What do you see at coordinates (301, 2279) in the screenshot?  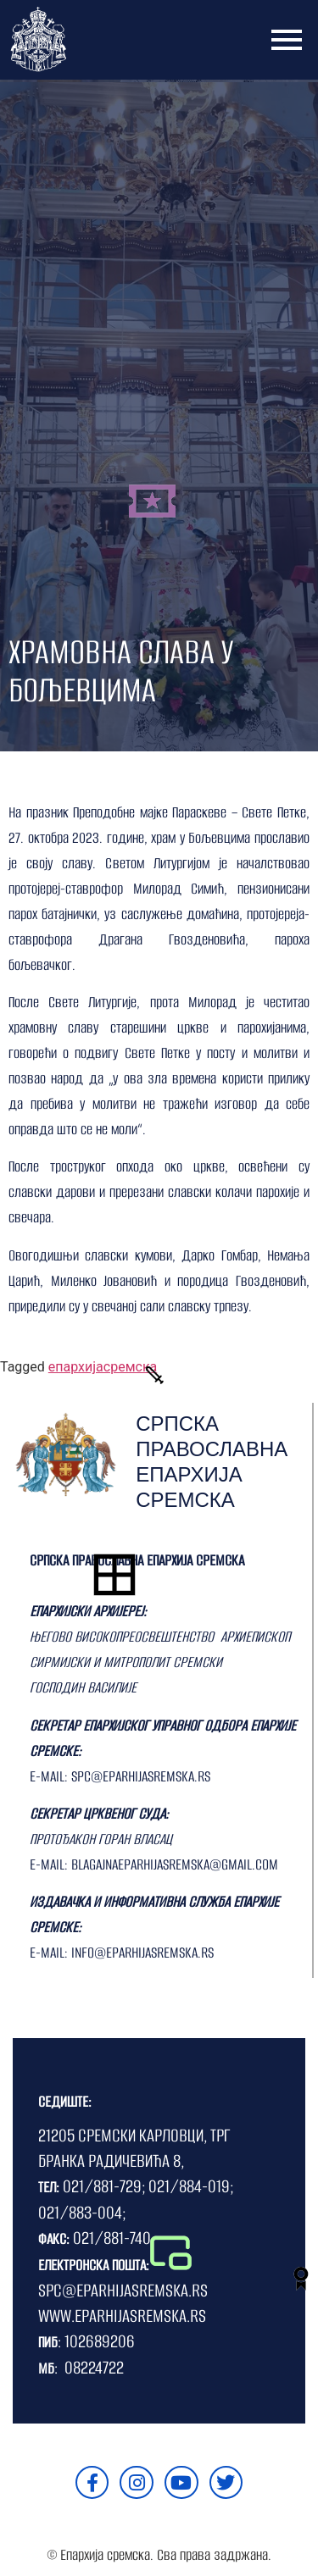 I see `view achievements or awards` at bounding box center [301, 2279].